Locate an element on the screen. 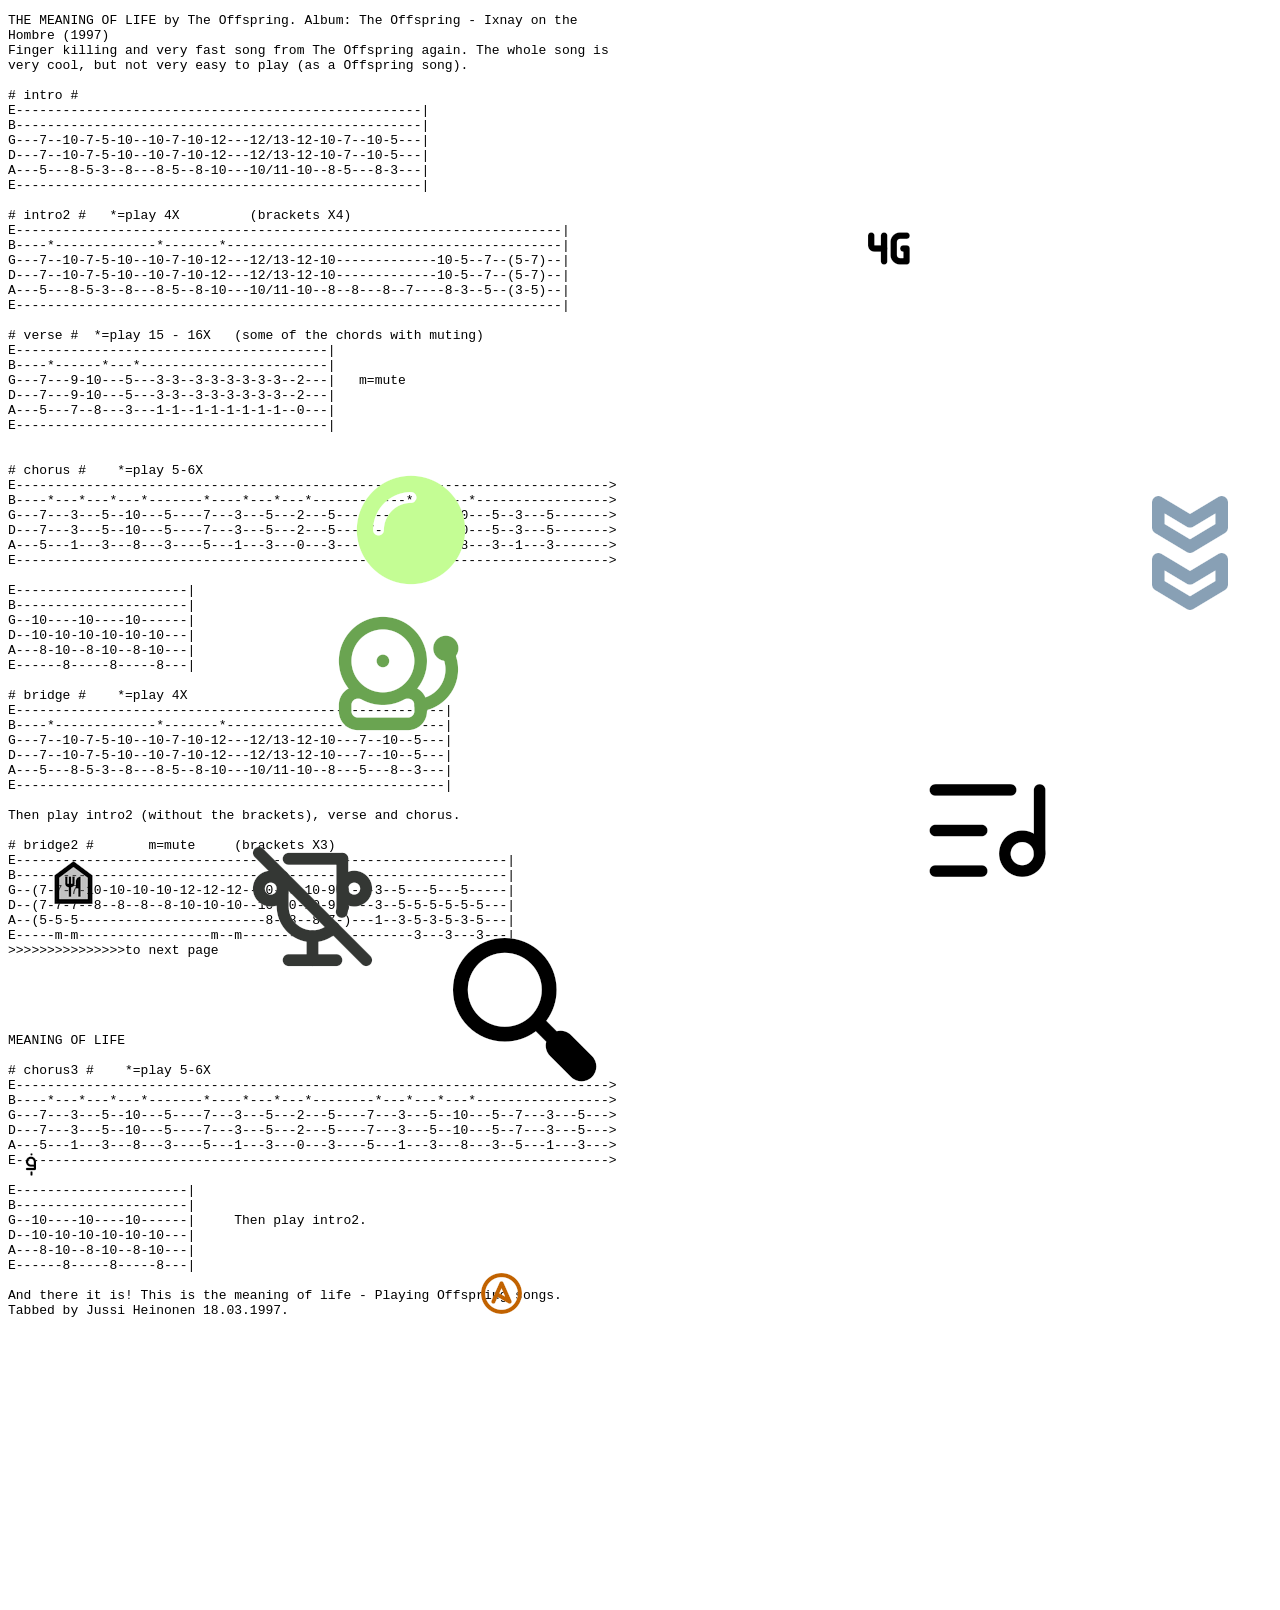 The height and width of the screenshot is (1610, 1280). apply inner shadow effect to top-left corner is located at coordinates (411, 530).